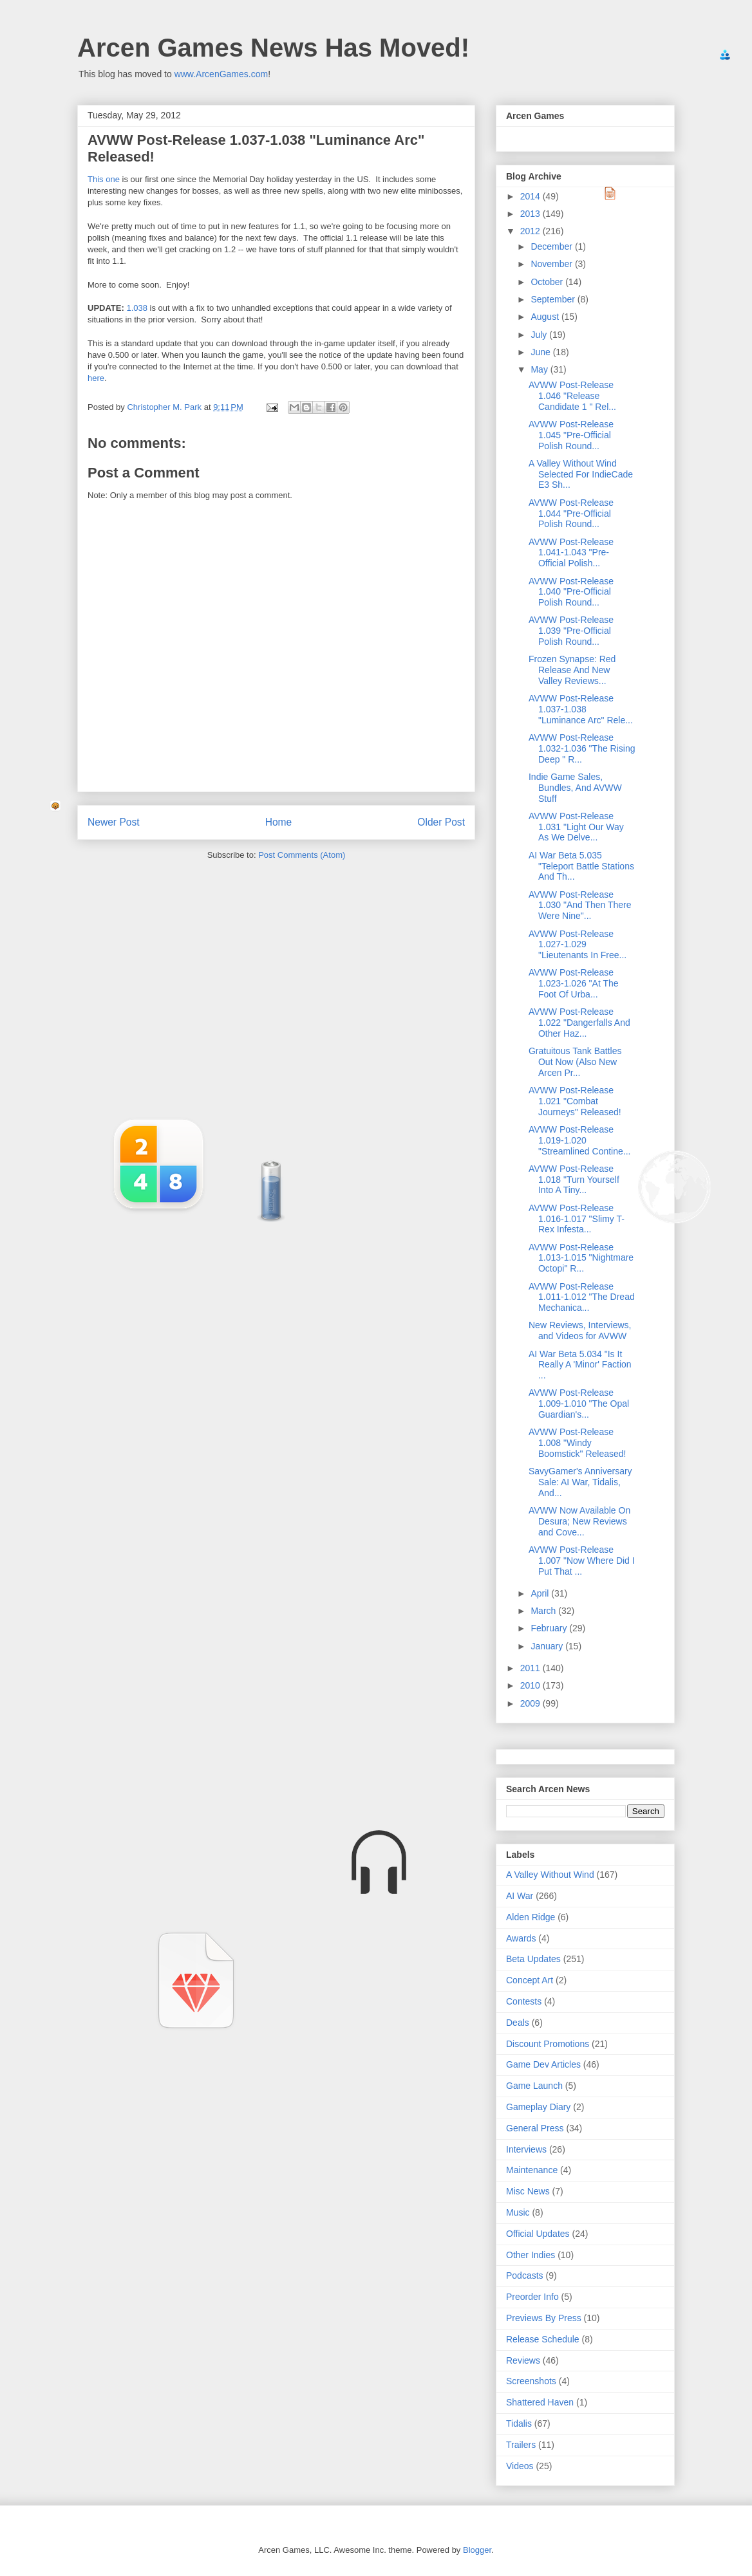  What do you see at coordinates (55, 806) in the screenshot?
I see `open bruno API client` at bounding box center [55, 806].